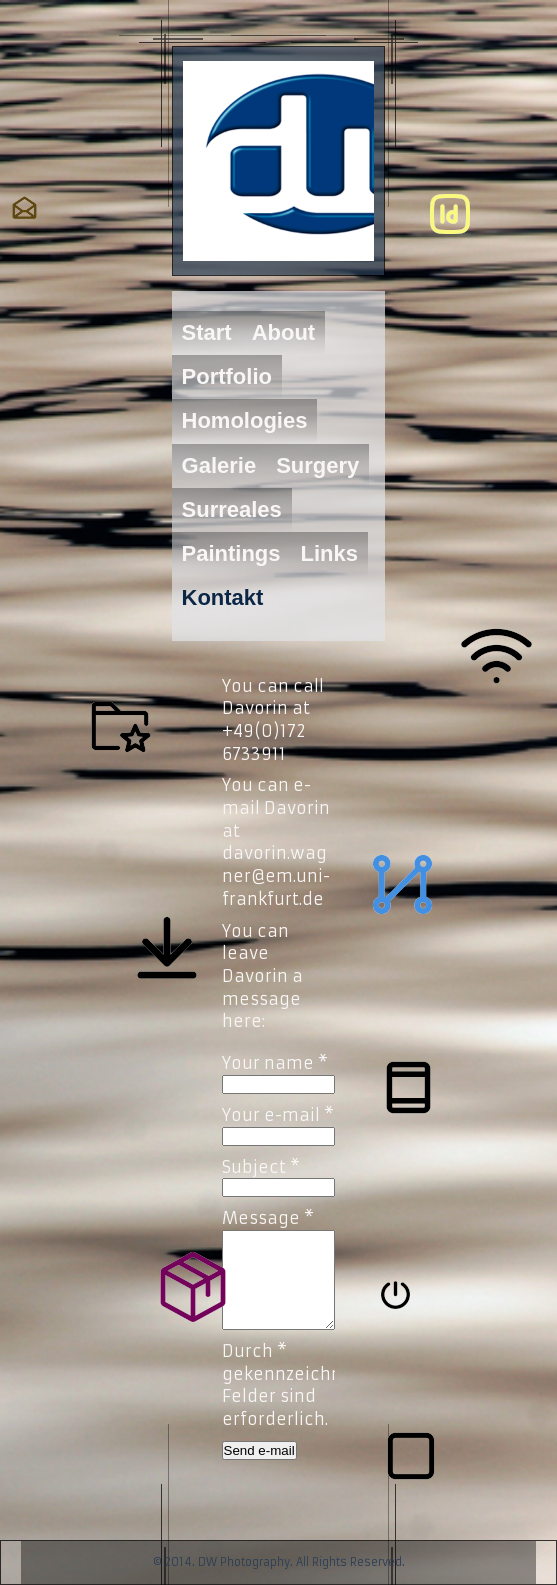  What do you see at coordinates (167, 949) in the screenshot?
I see `download a file or content` at bounding box center [167, 949].